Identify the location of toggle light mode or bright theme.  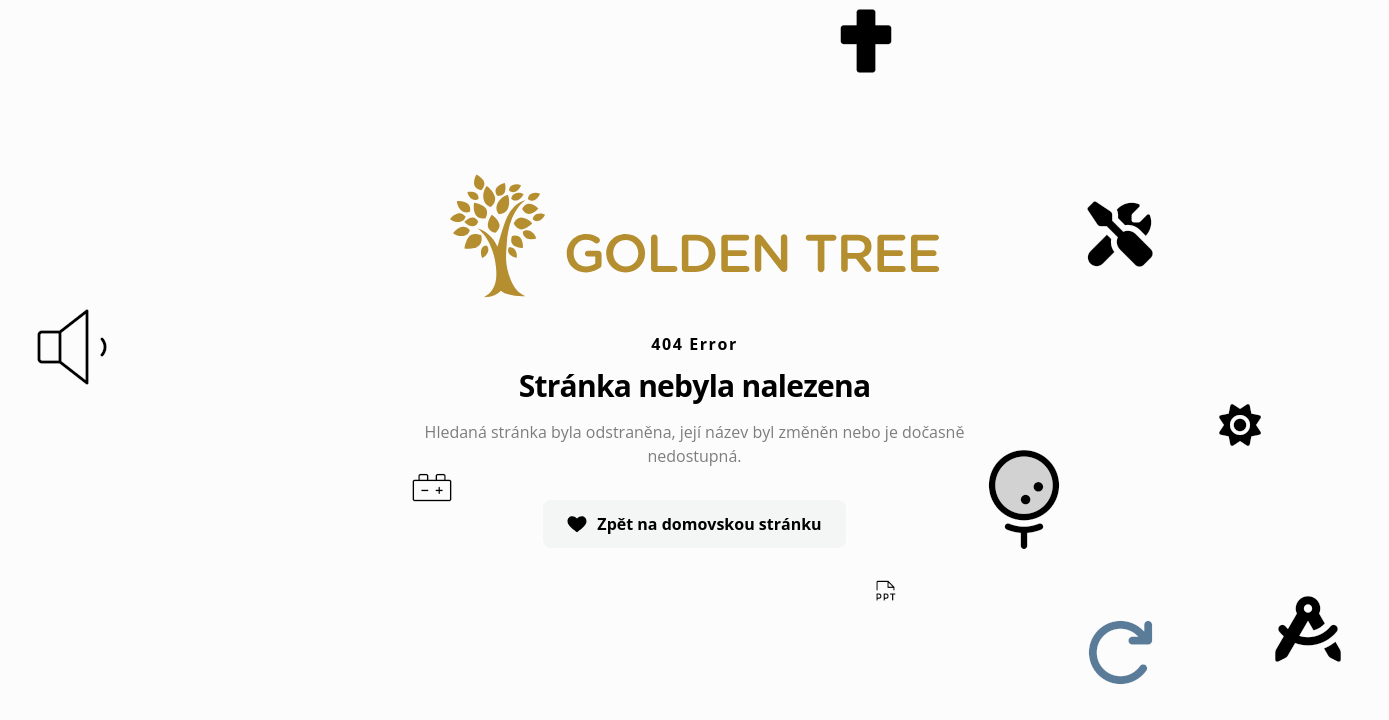
(1240, 425).